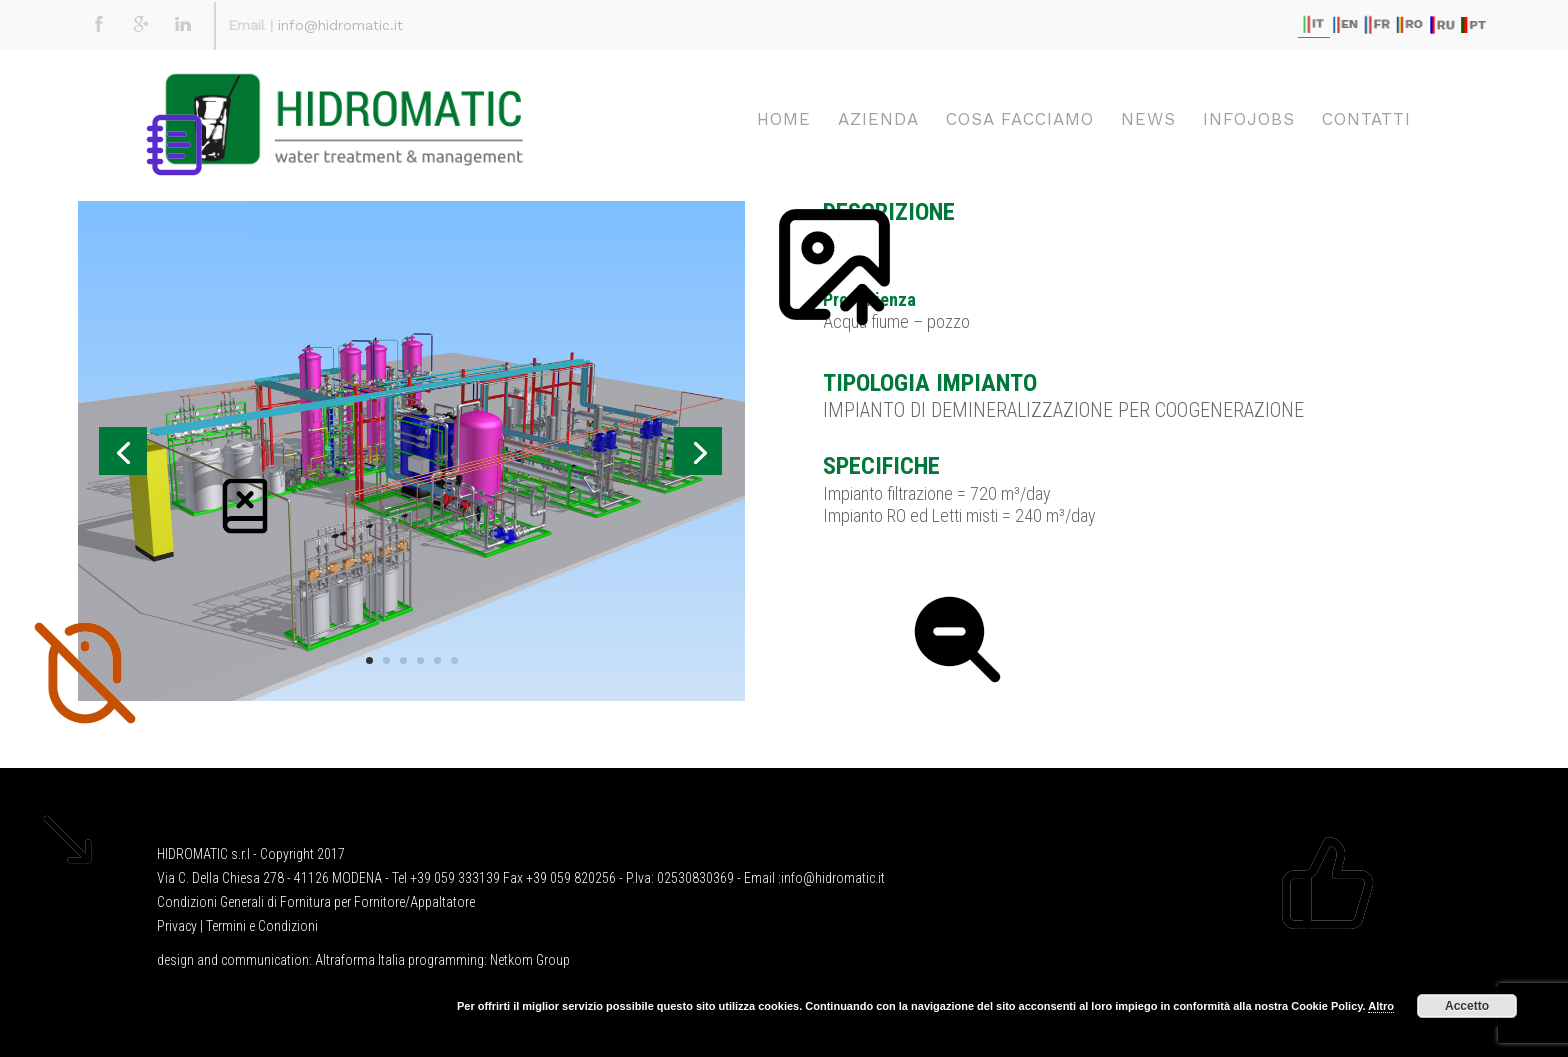  Describe the element at coordinates (245, 506) in the screenshot. I see `remove a book from your library` at that location.